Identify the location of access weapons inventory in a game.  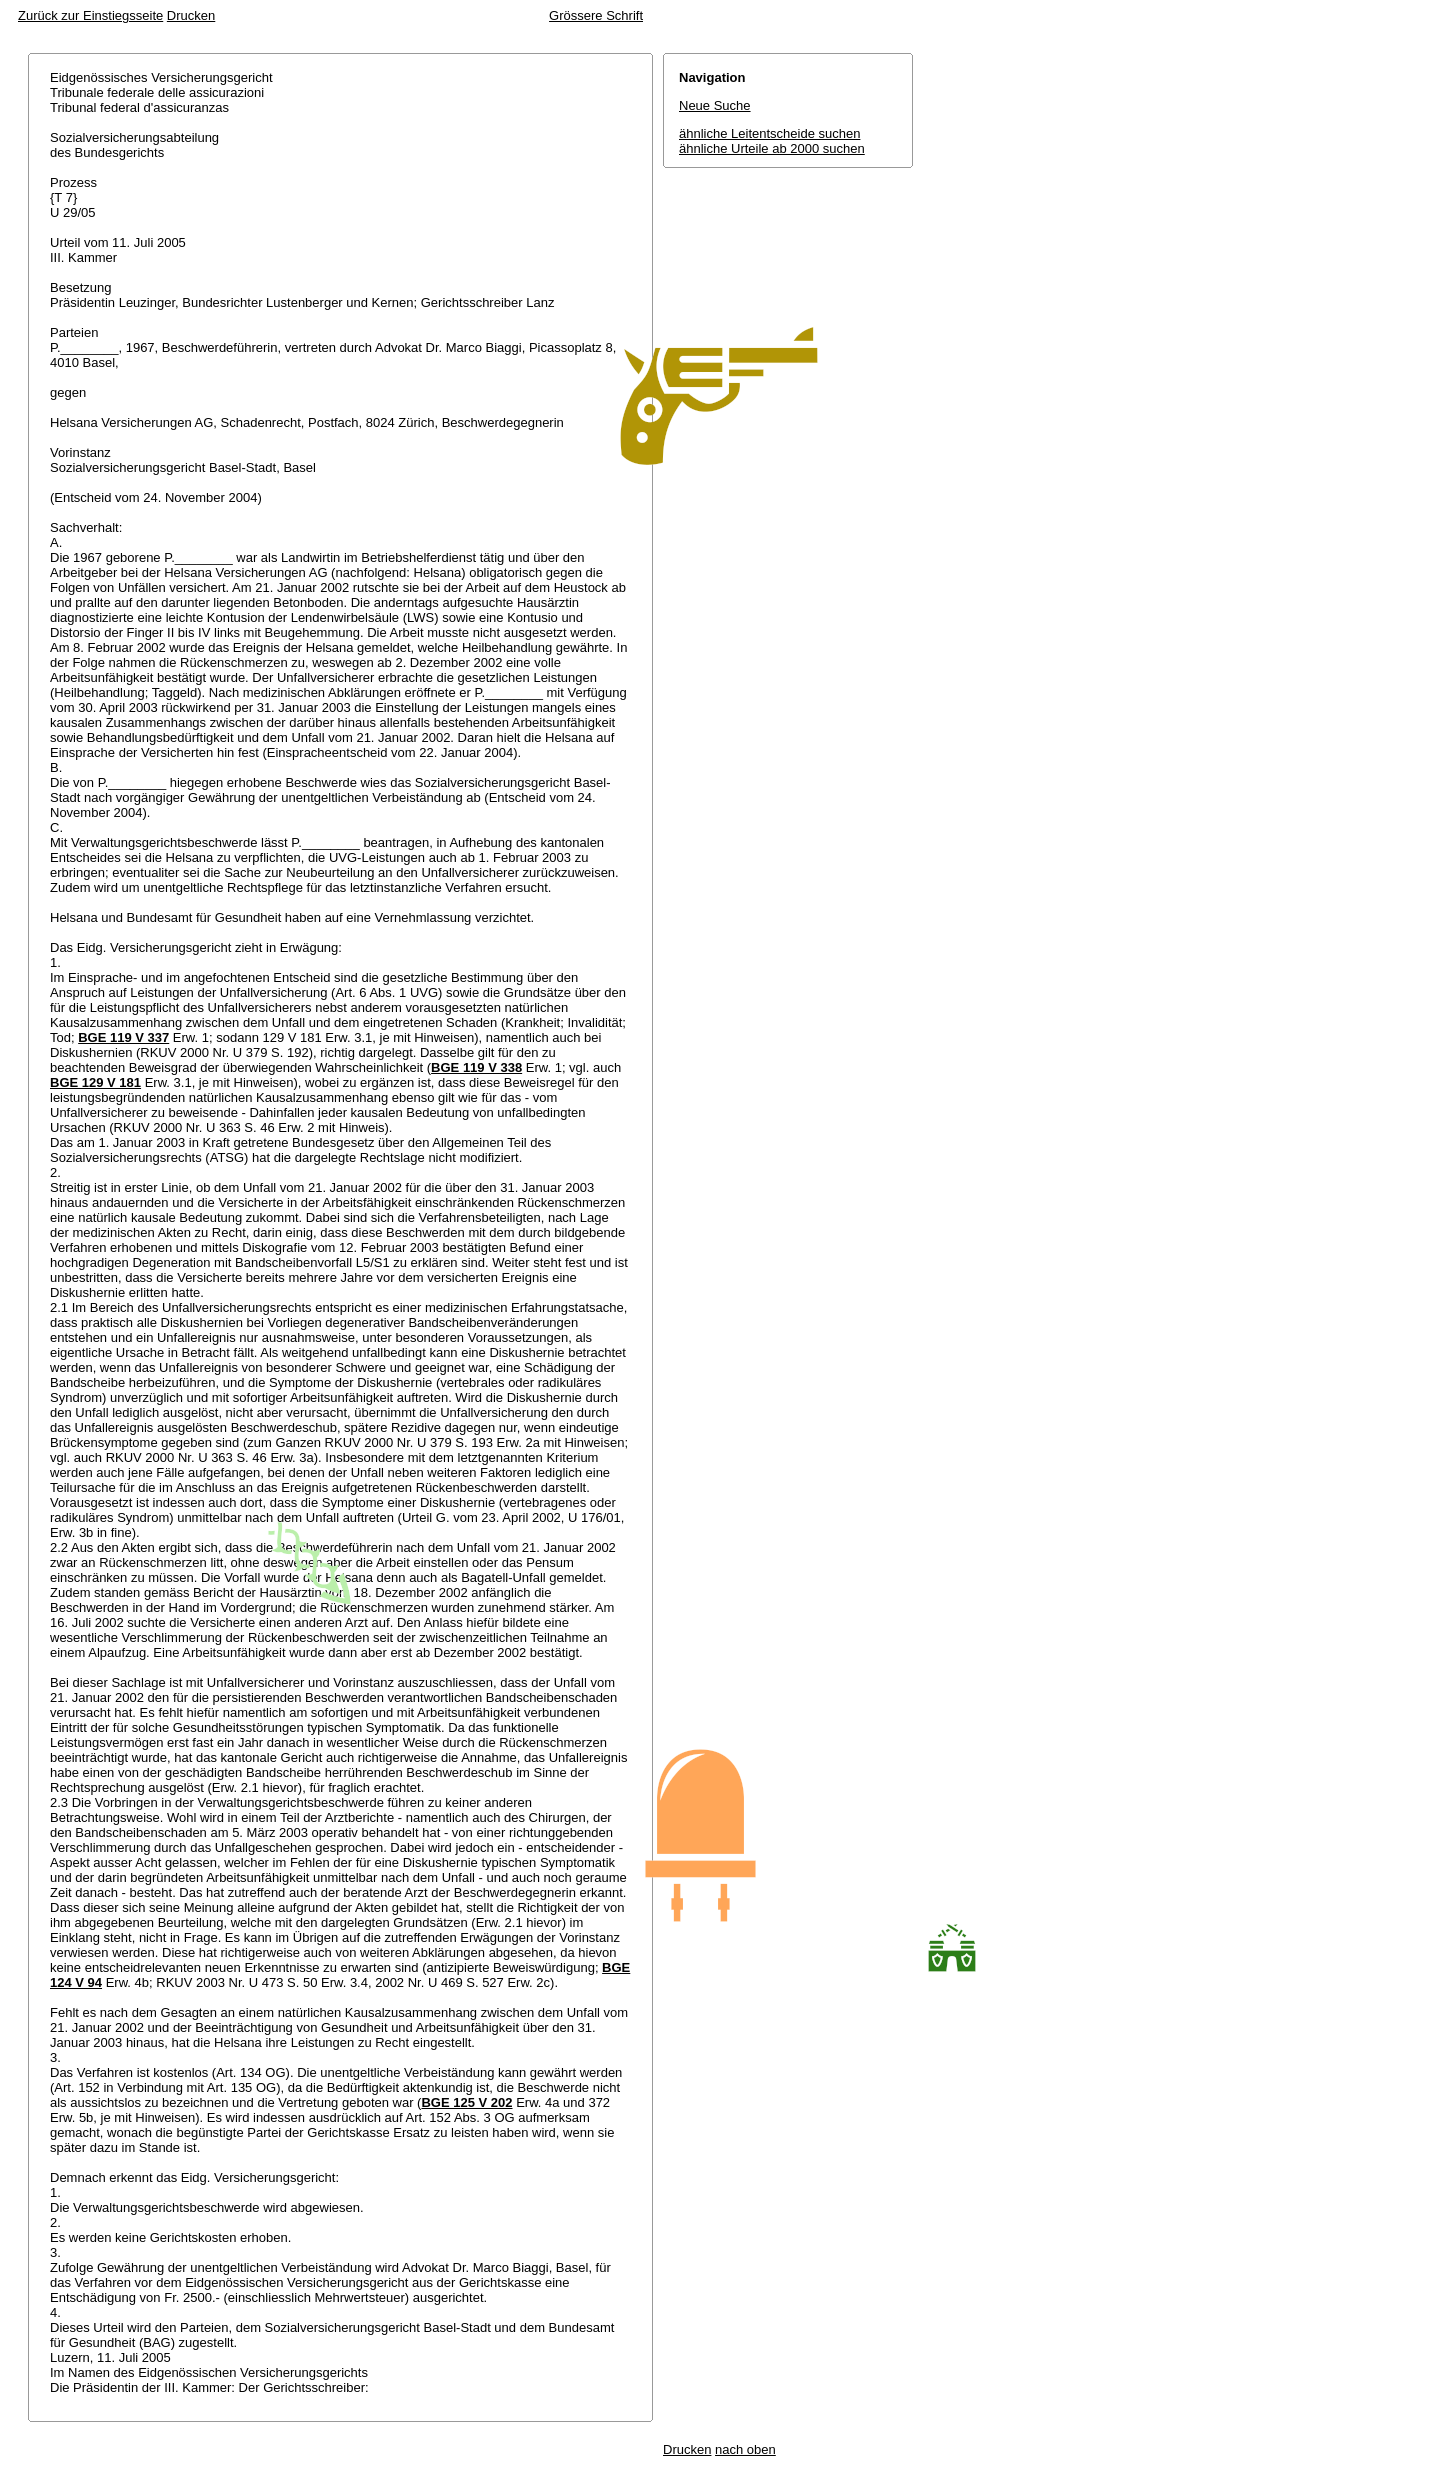
(719, 381).